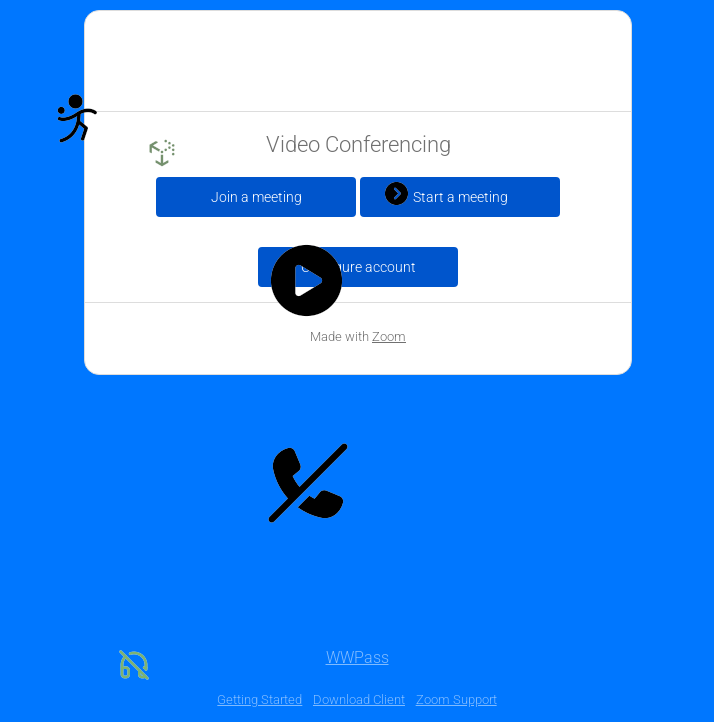 The height and width of the screenshot is (722, 714). What do you see at coordinates (396, 193) in the screenshot?
I see `go to next item or step` at bounding box center [396, 193].